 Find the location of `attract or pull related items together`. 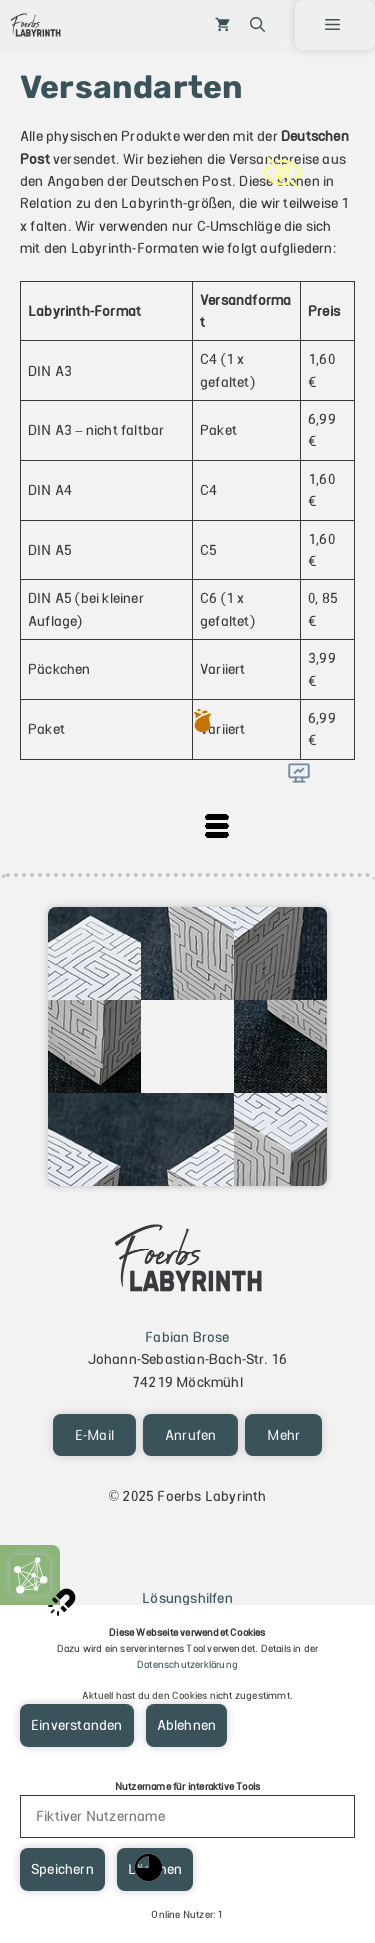

attract or pull related items together is located at coordinates (62, 1602).